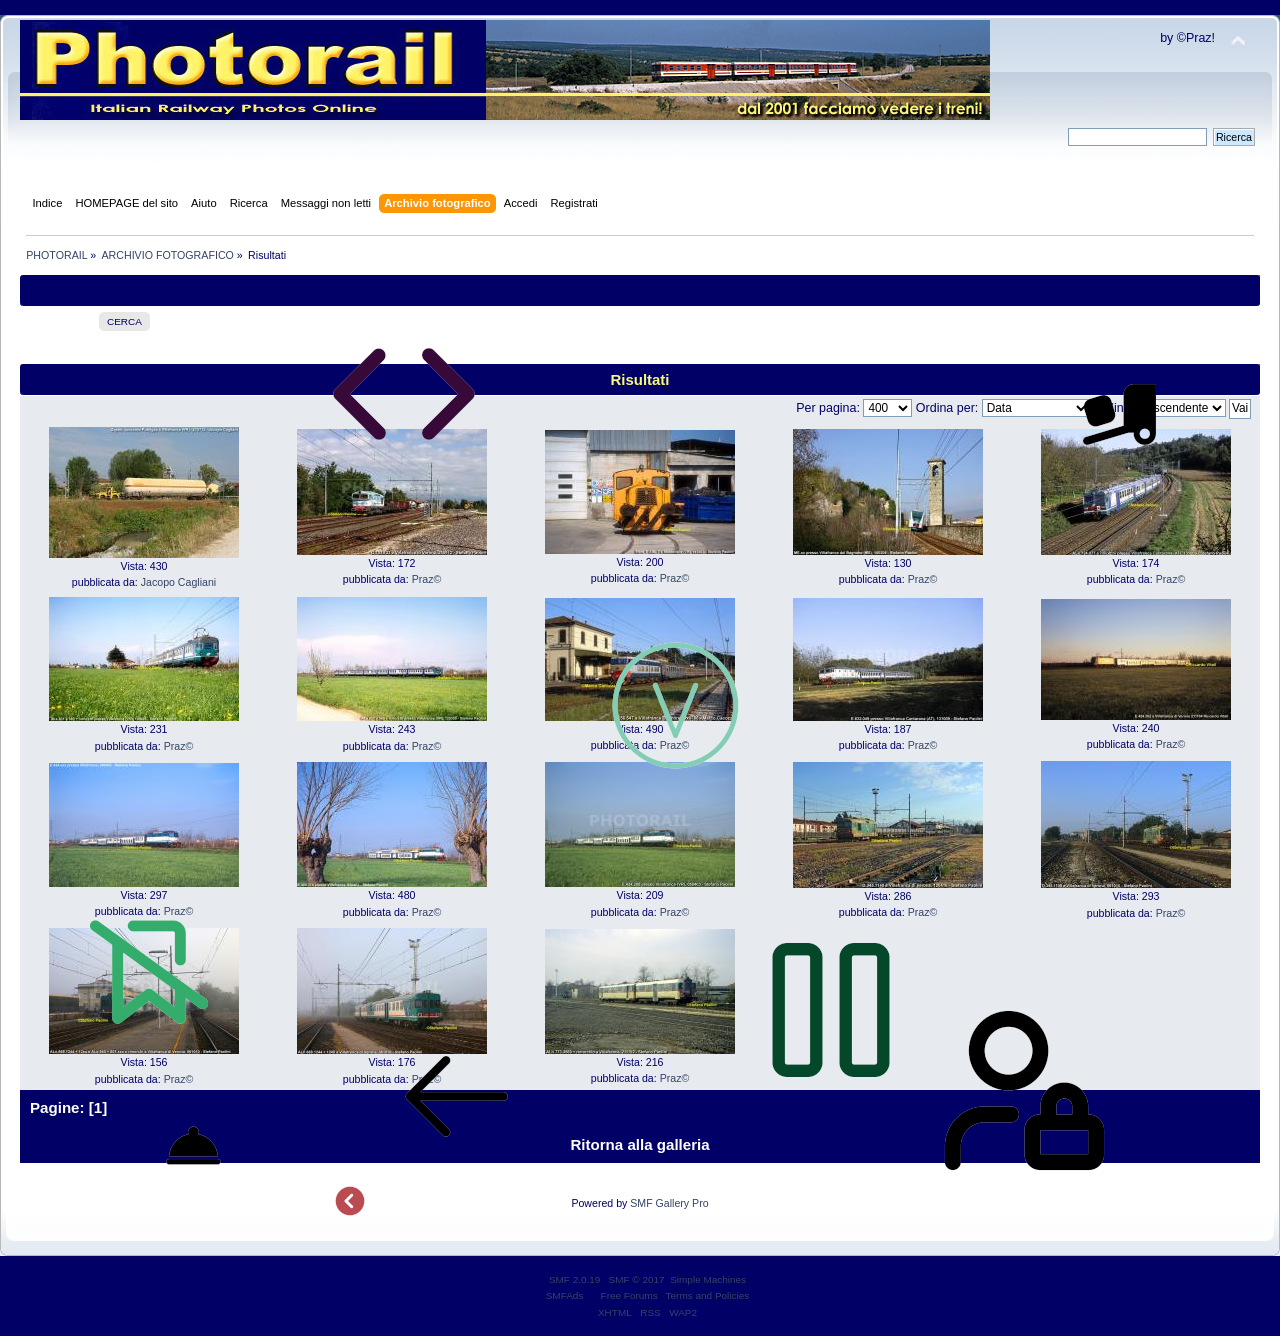 The height and width of the screenshot is (1336, 1280). I want to click on indicates order is being loaded for delivery, so click(1119, 412).